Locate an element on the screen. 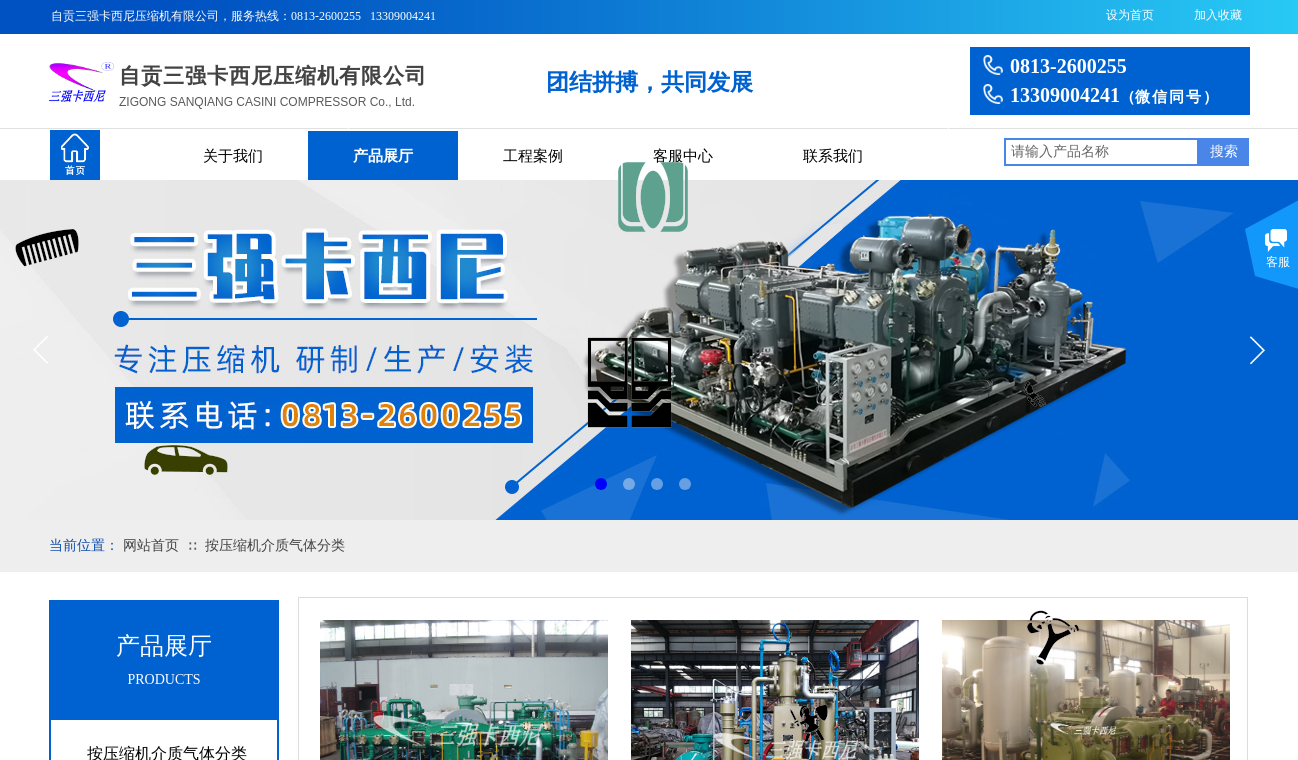 The height and width of the screenshot is (760, 1298). launch or shoot an item is located at coordinates (1052, 638).